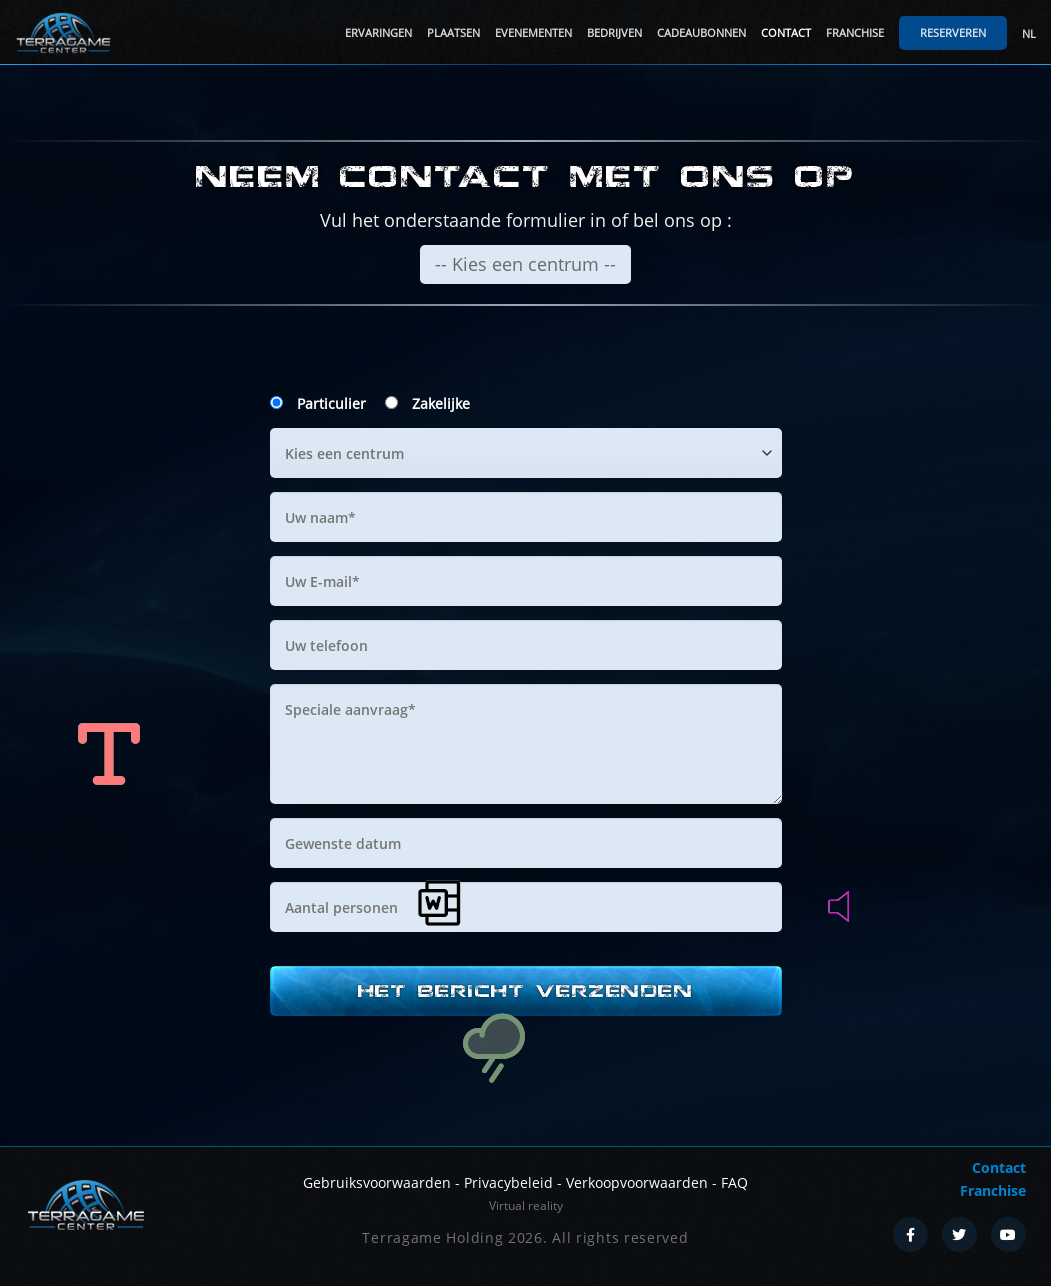  I want to click on indicates rainy weather conditions, so click(494, 1047).